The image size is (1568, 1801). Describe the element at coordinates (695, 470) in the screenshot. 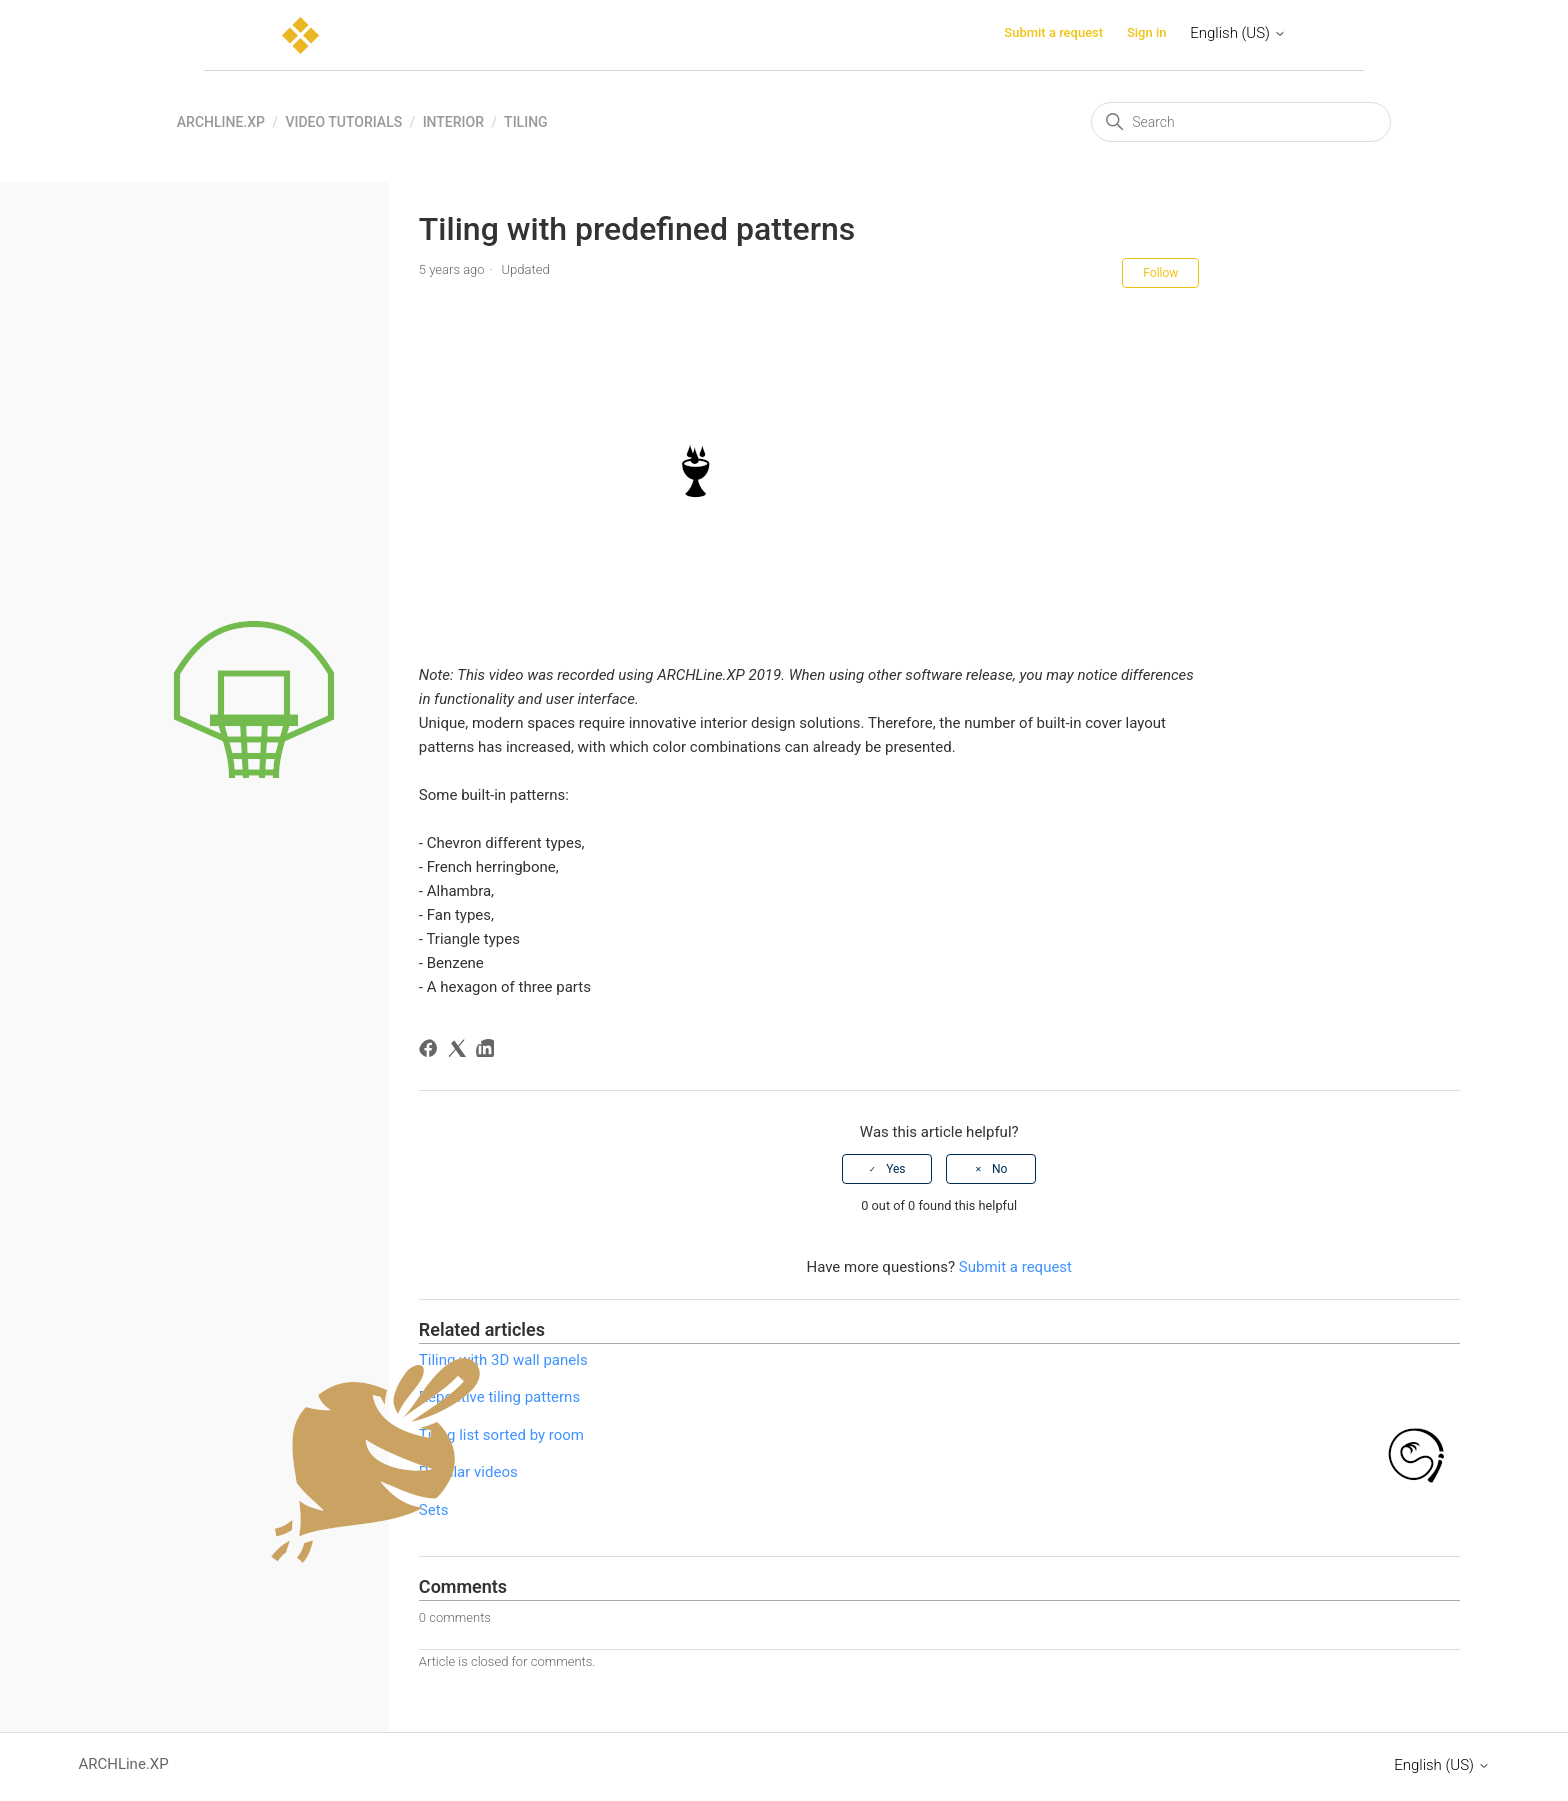

I see `select a potion or elixir item` at that location.